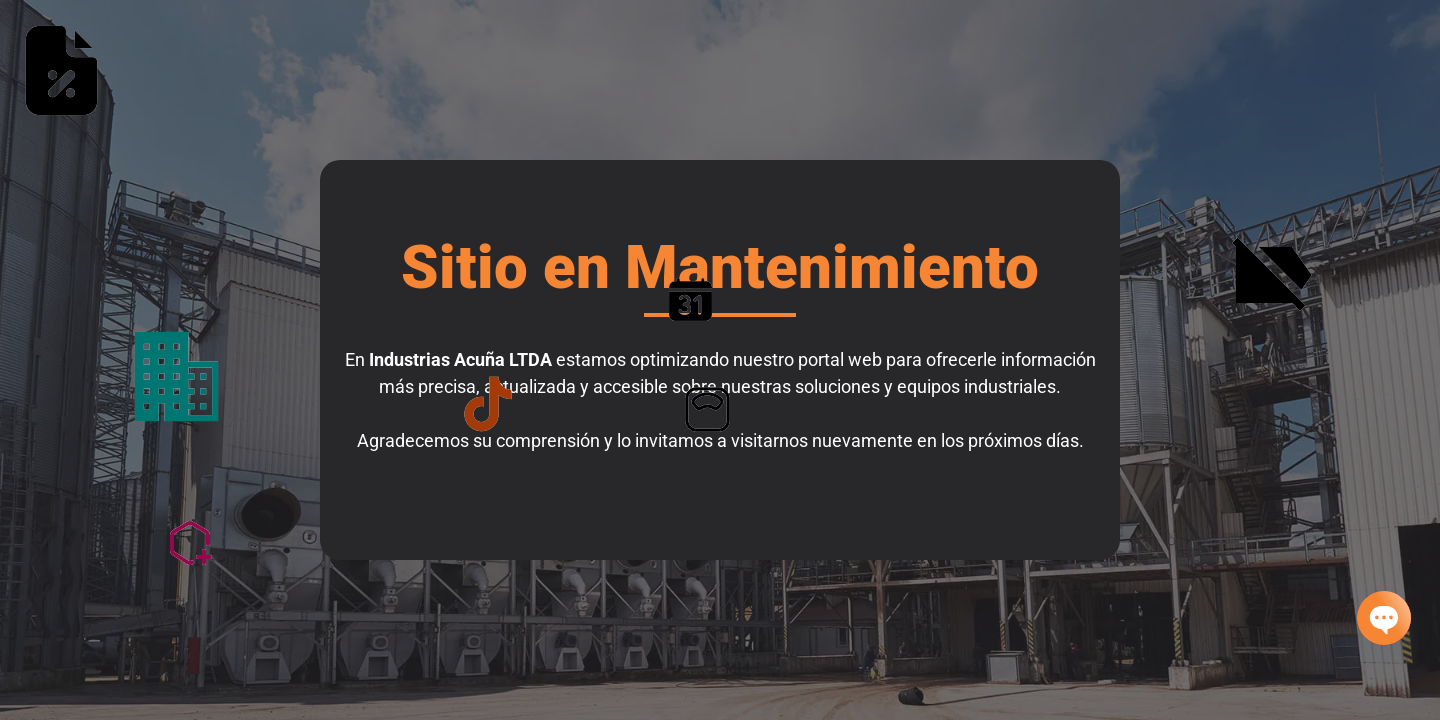 The width and height of the screenshot is (1440, 720). Describe the element at coordinates (176, 376) in the screenshot. I see `view business or company information` at that location.